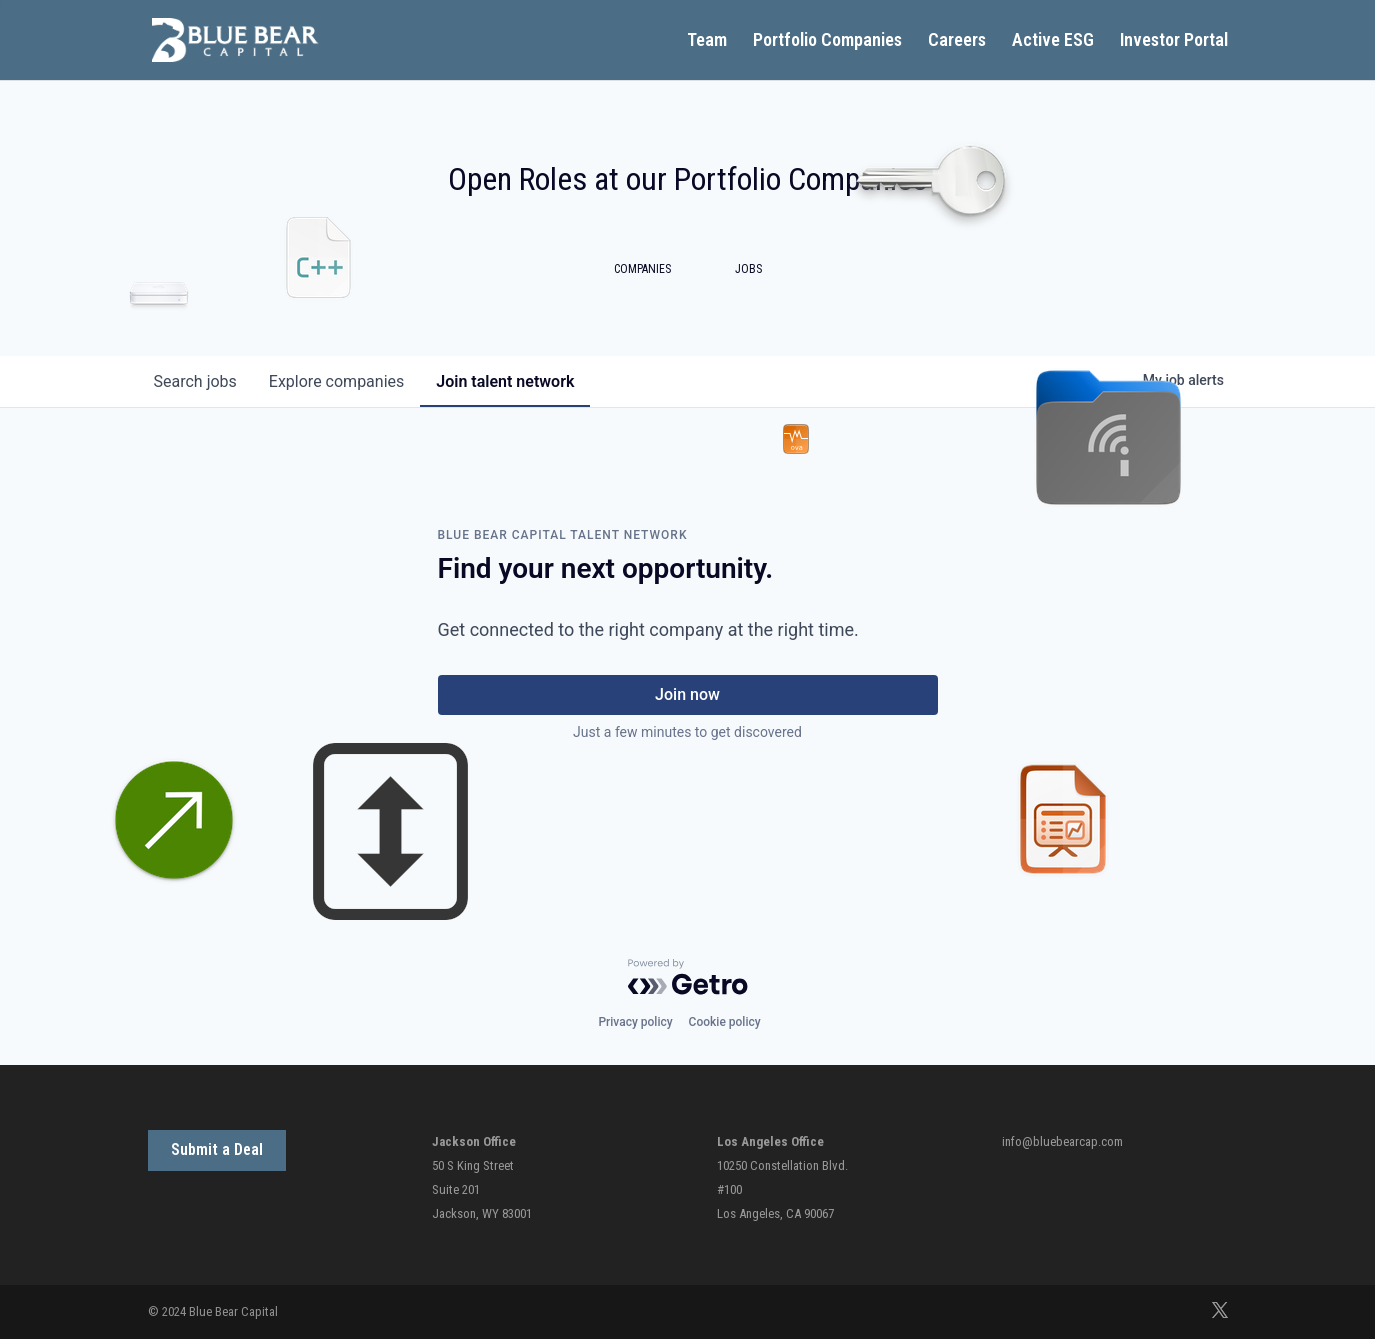 This screenshot has width=1375, height=1339. What do you see at coordinates (174, 820) in the screenshot?
I see `indicates a symbolic link or shortcut to another file` at bounding box center [174, 820].